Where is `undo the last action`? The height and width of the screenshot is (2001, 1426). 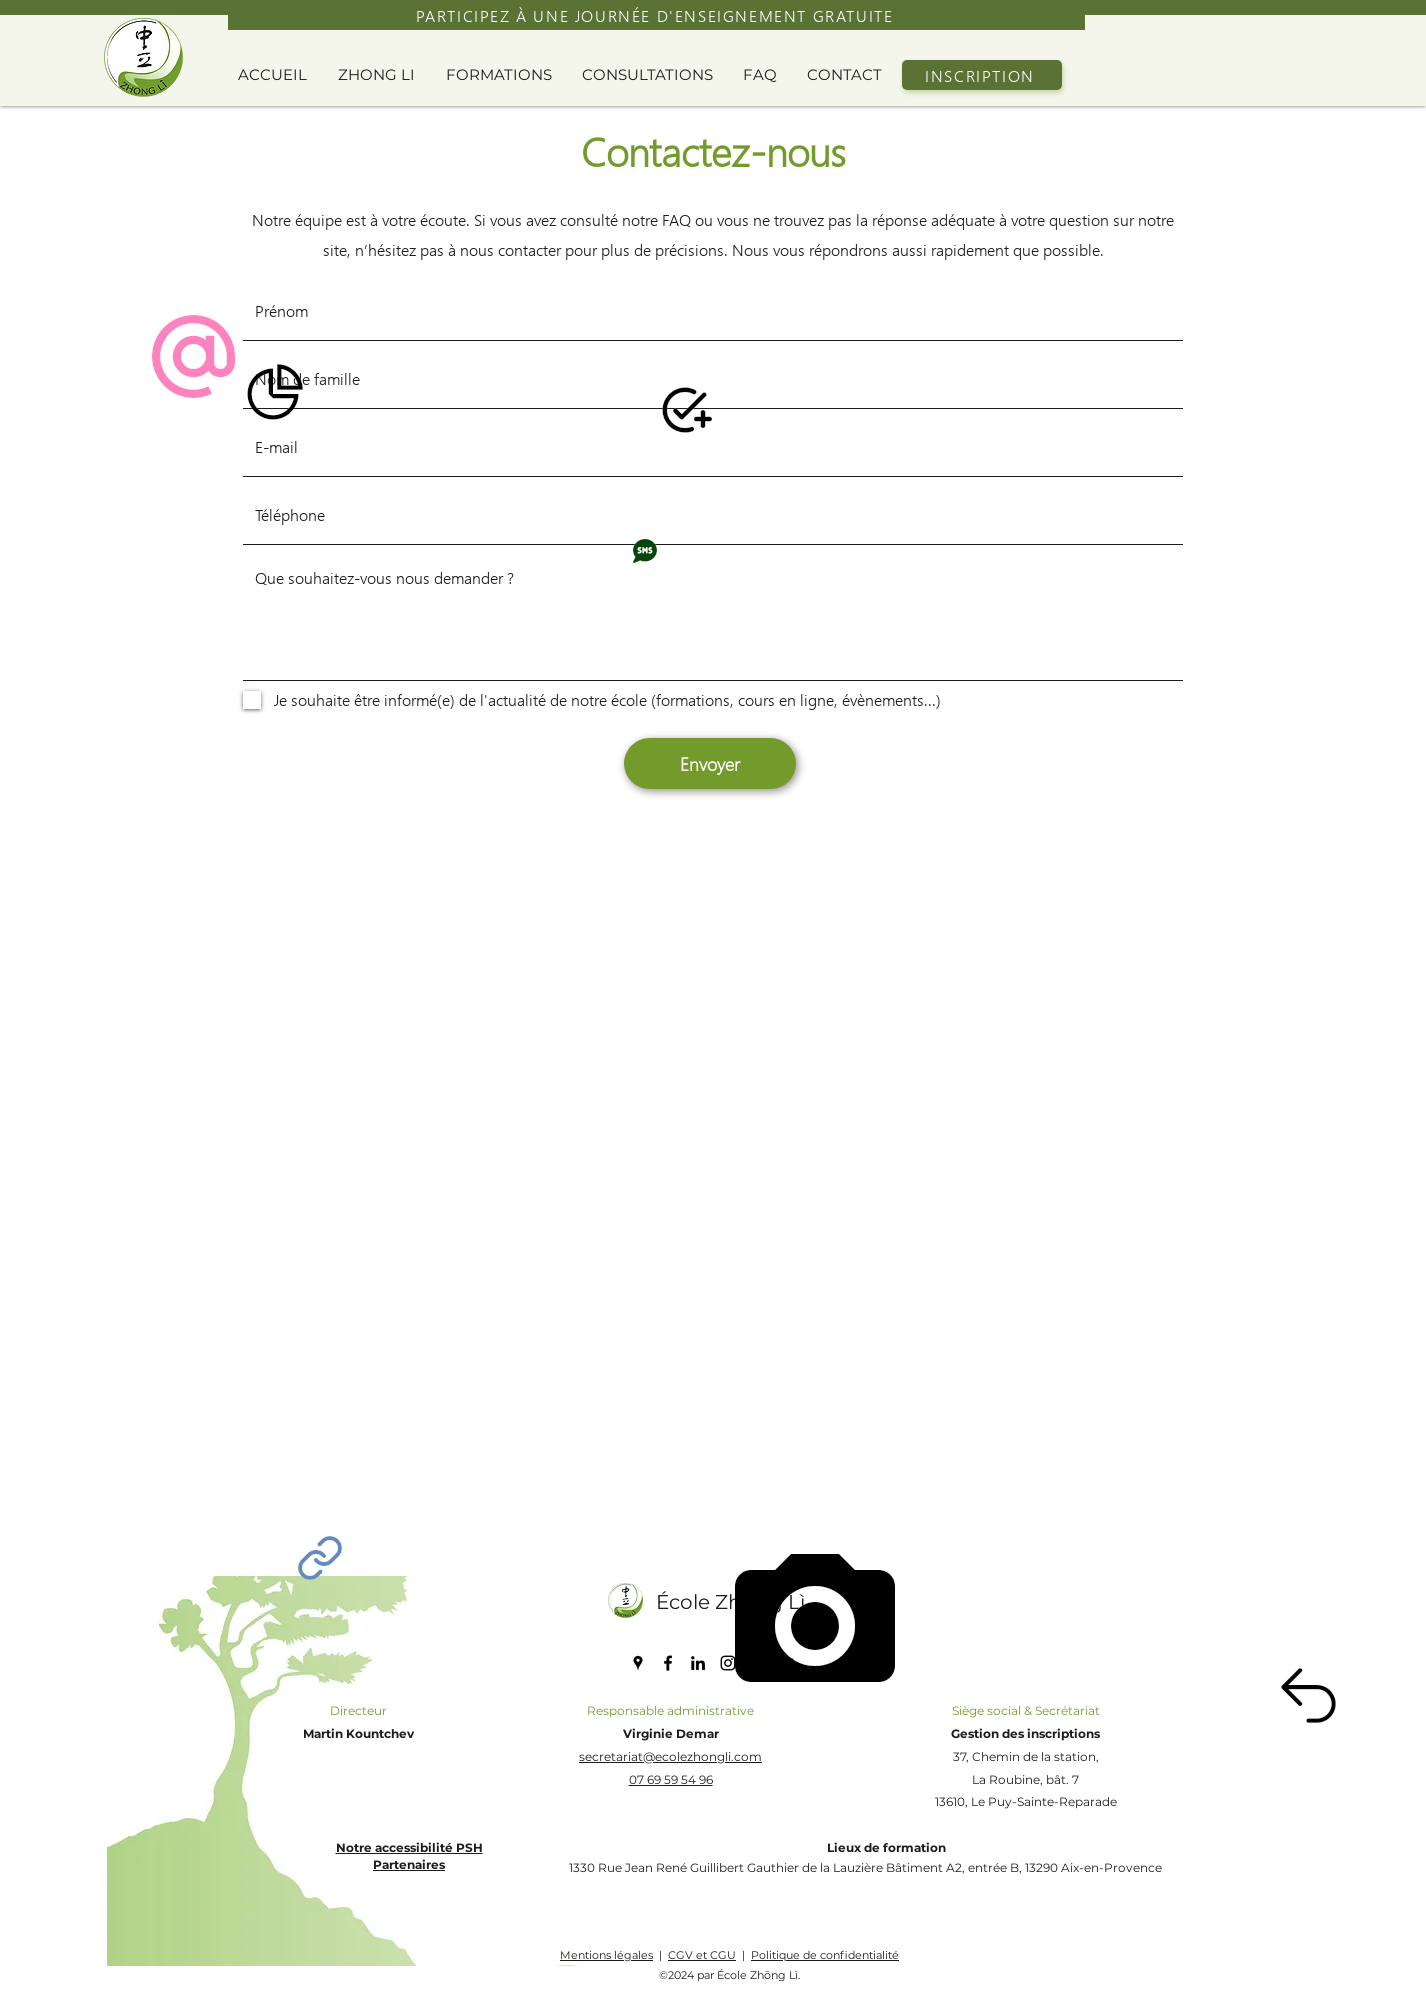 undo the last action is located at coordinates (1308, 1695).